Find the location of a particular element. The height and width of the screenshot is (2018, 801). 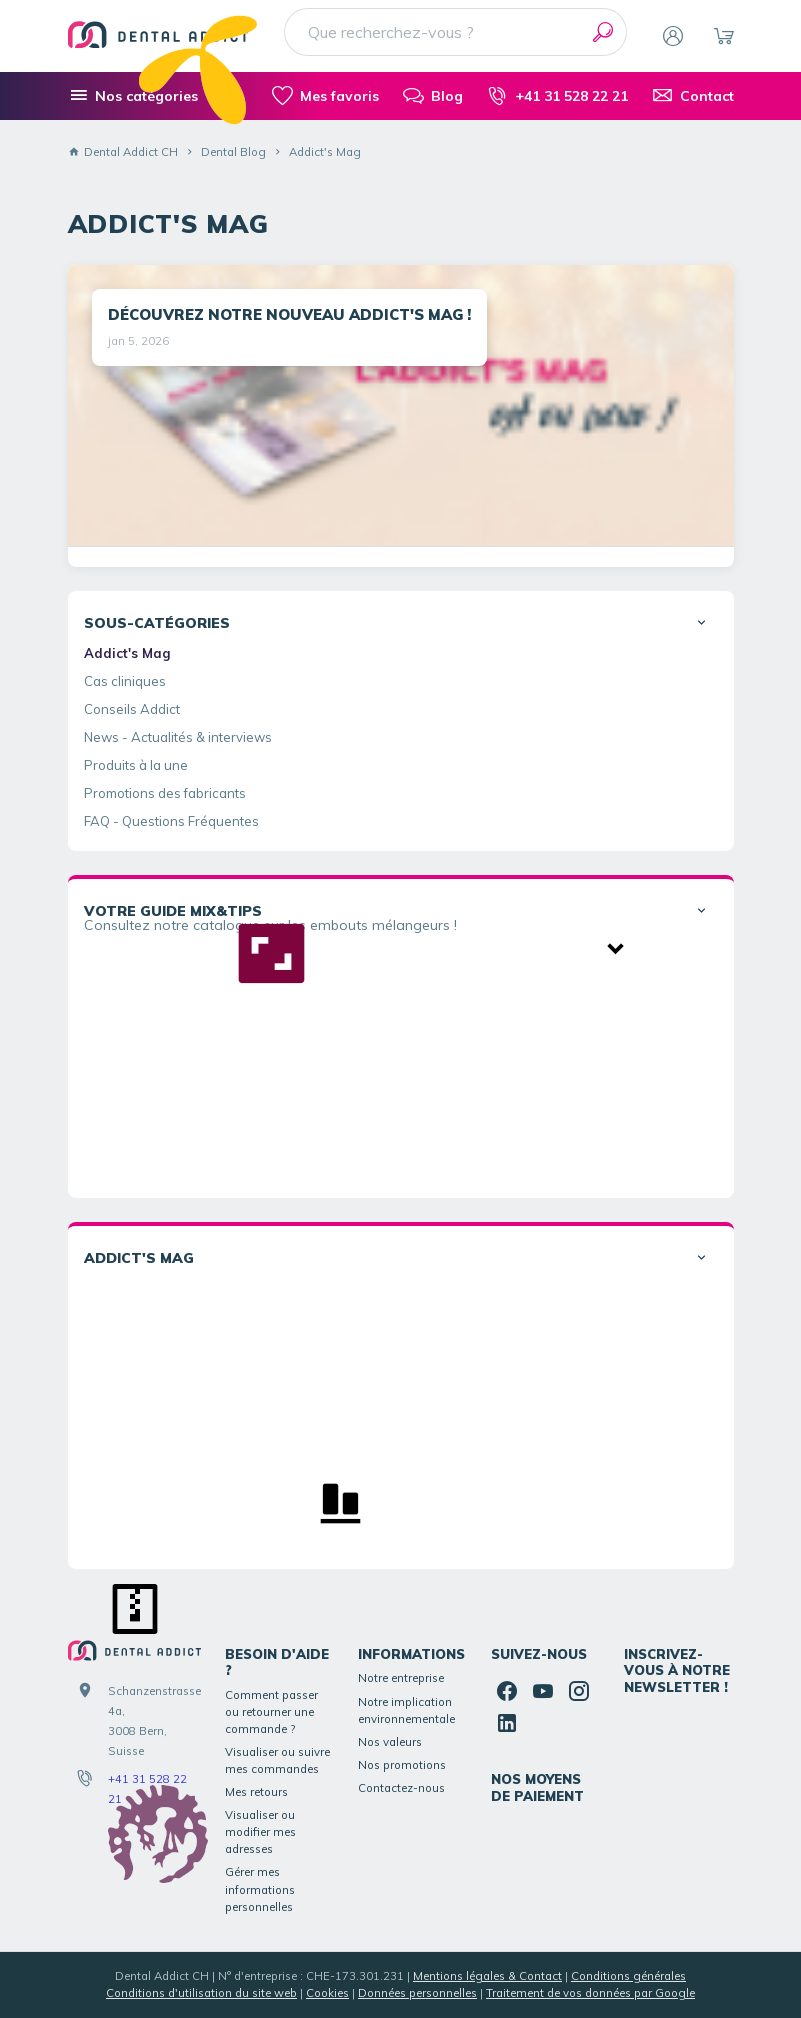

paradox interactive company logo is located at coordinates (158, 1834).